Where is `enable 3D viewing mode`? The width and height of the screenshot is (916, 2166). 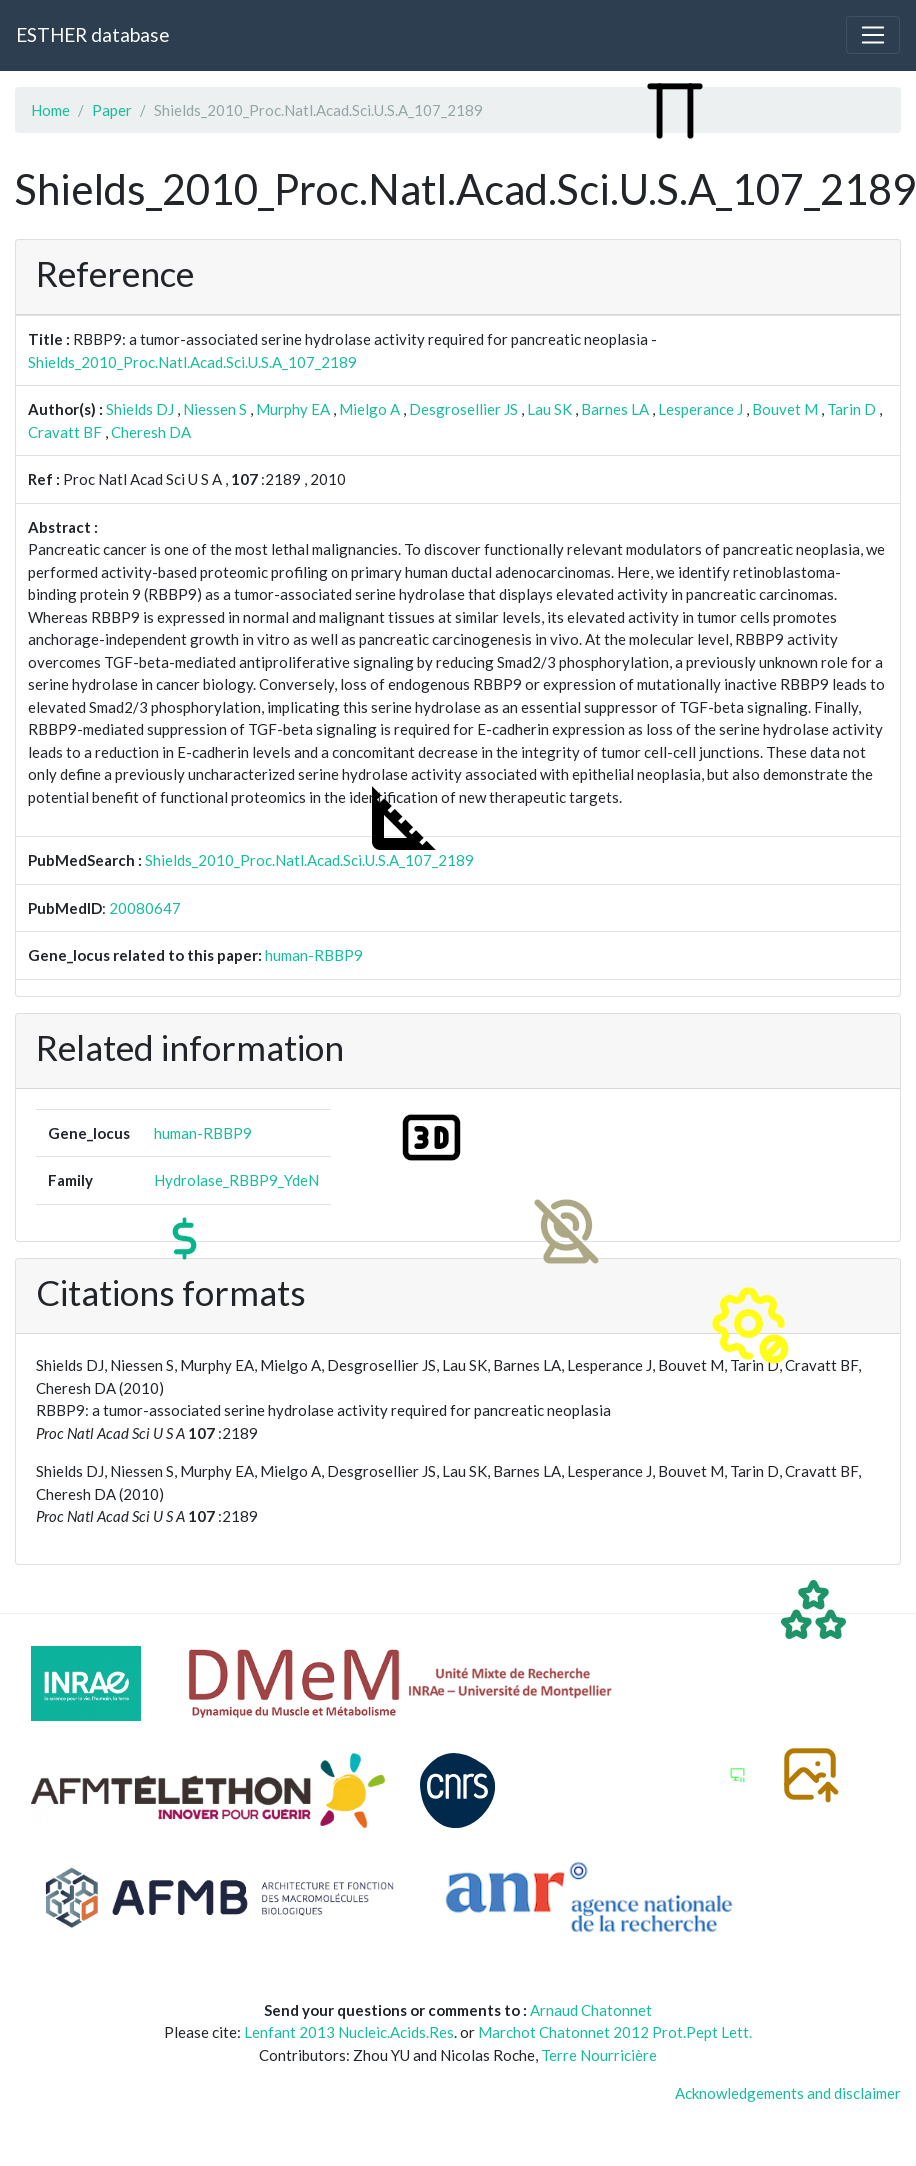 enable 3D viewing mode is located at coordinates (431, 1137).